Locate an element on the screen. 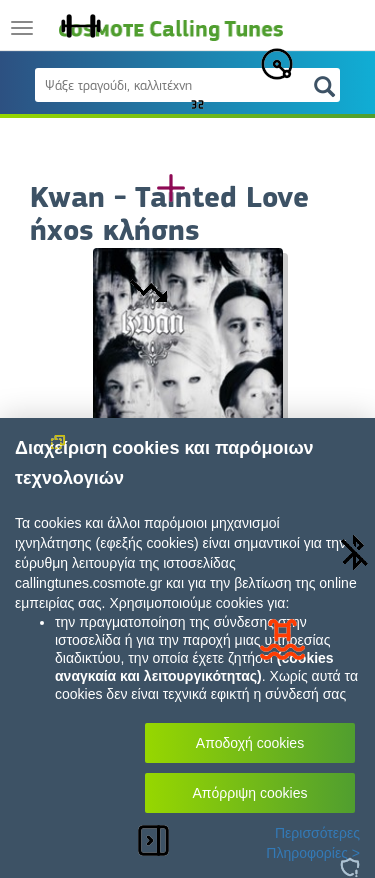 Image resolution: width=375 pixels, height=878 pixels. collapse the right sidebar panel is located at coordinates (153, 840).